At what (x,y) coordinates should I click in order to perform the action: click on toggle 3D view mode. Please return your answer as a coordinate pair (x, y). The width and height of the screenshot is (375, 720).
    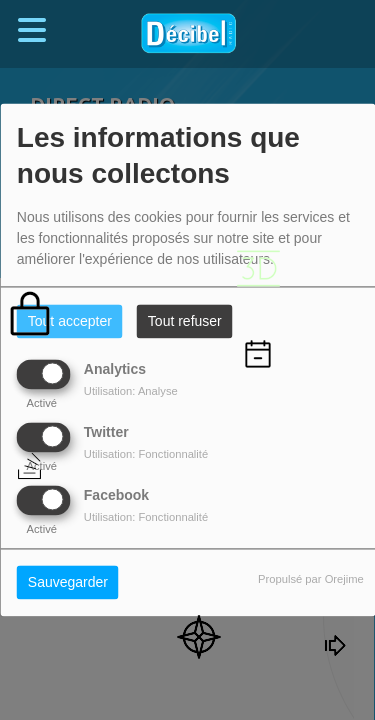
    Looking at the image, I should click on (258, 268).